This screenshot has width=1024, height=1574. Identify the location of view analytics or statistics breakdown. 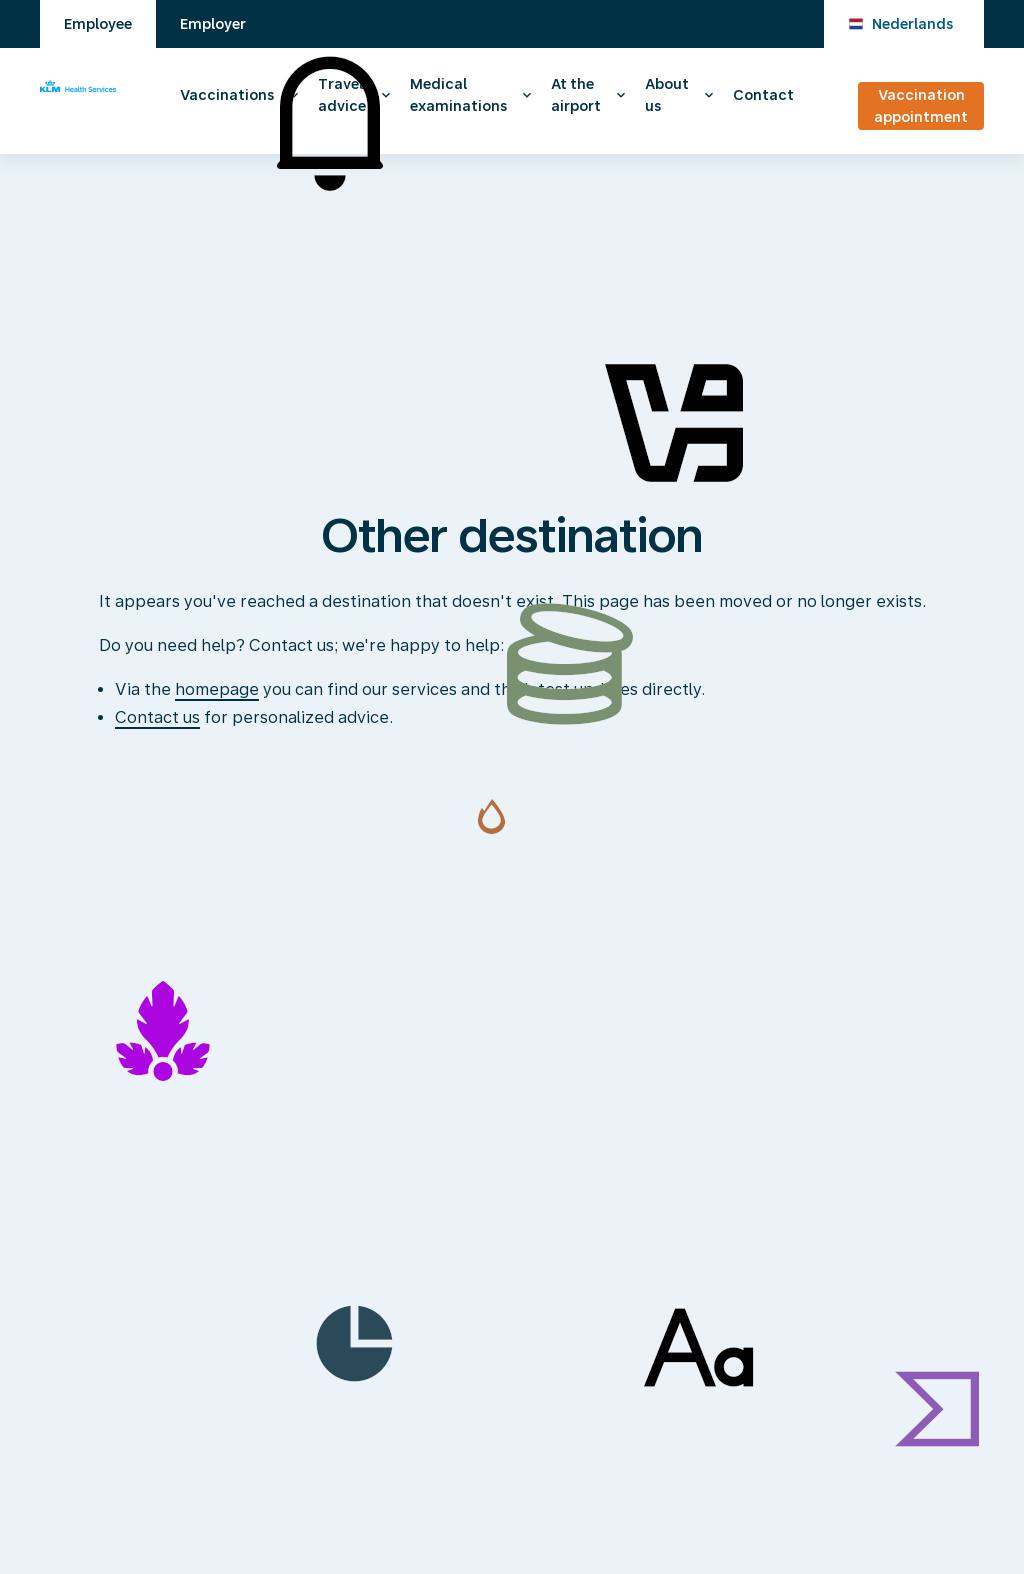
(354, 1343).